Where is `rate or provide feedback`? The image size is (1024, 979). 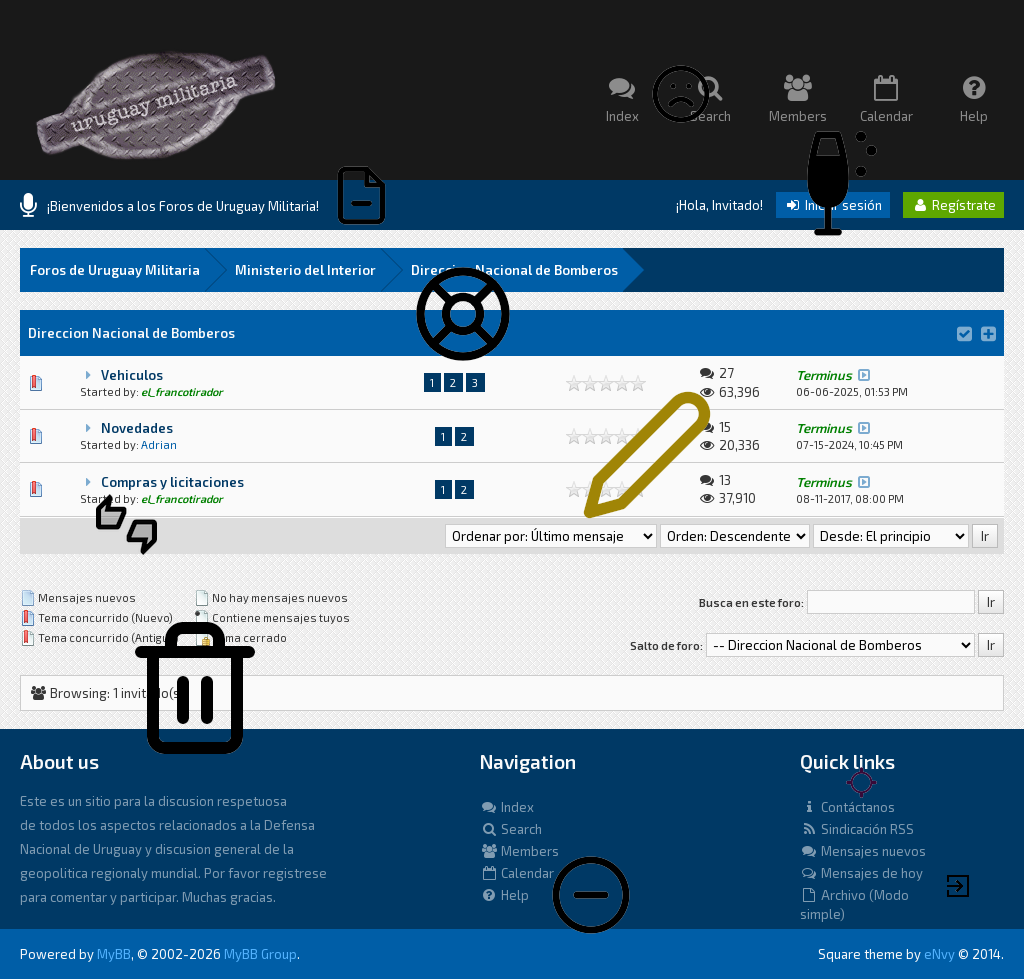 rate or provide feedback is located at coordinates (126, 524).